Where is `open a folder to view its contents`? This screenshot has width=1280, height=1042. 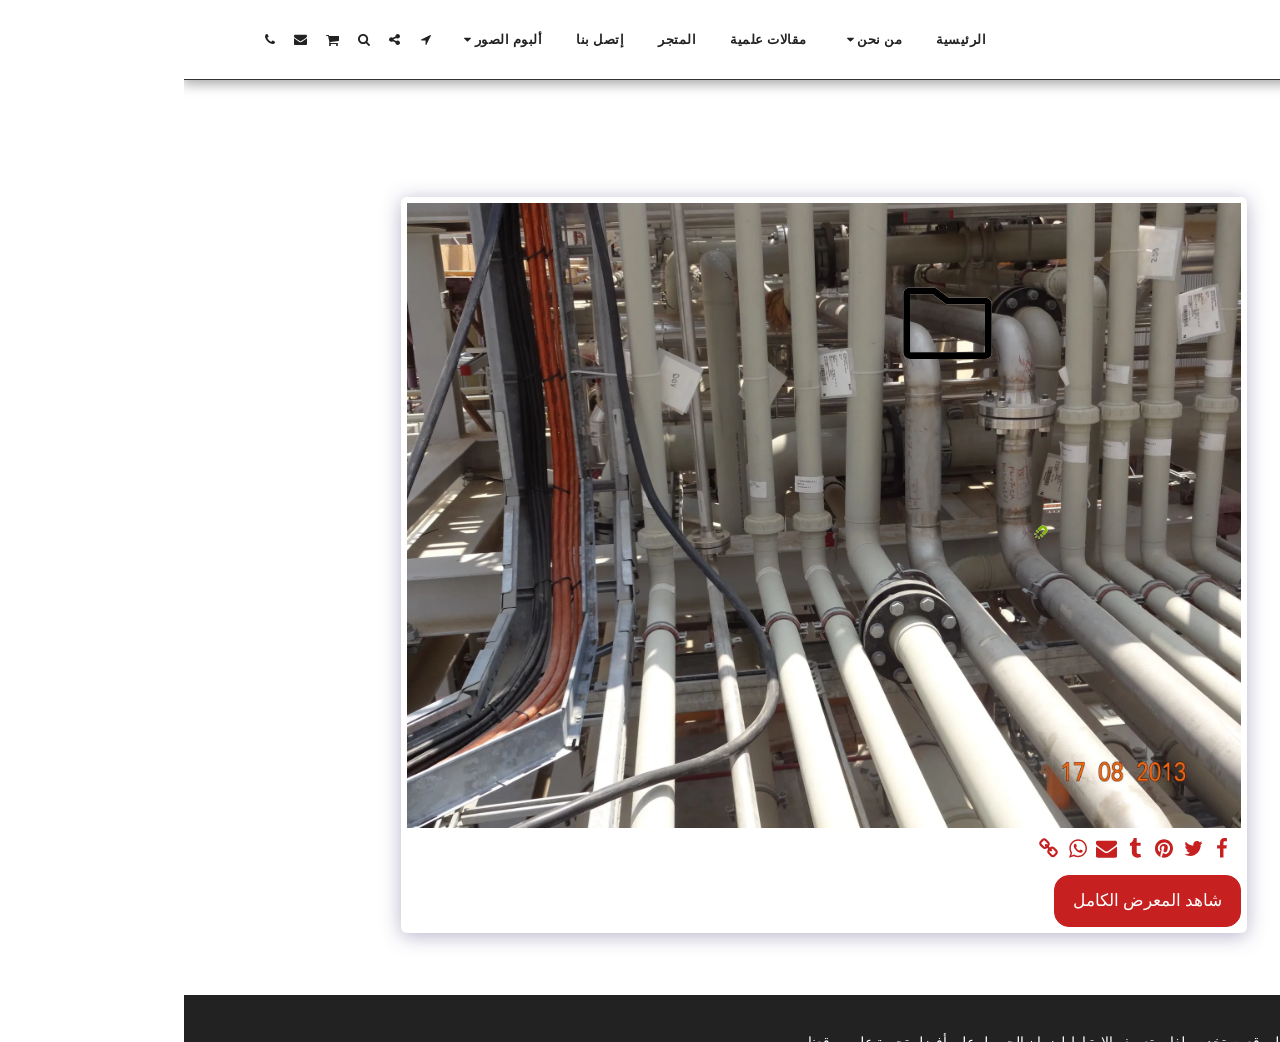 open a folder to view its contents is located at coordinates (947, 321).